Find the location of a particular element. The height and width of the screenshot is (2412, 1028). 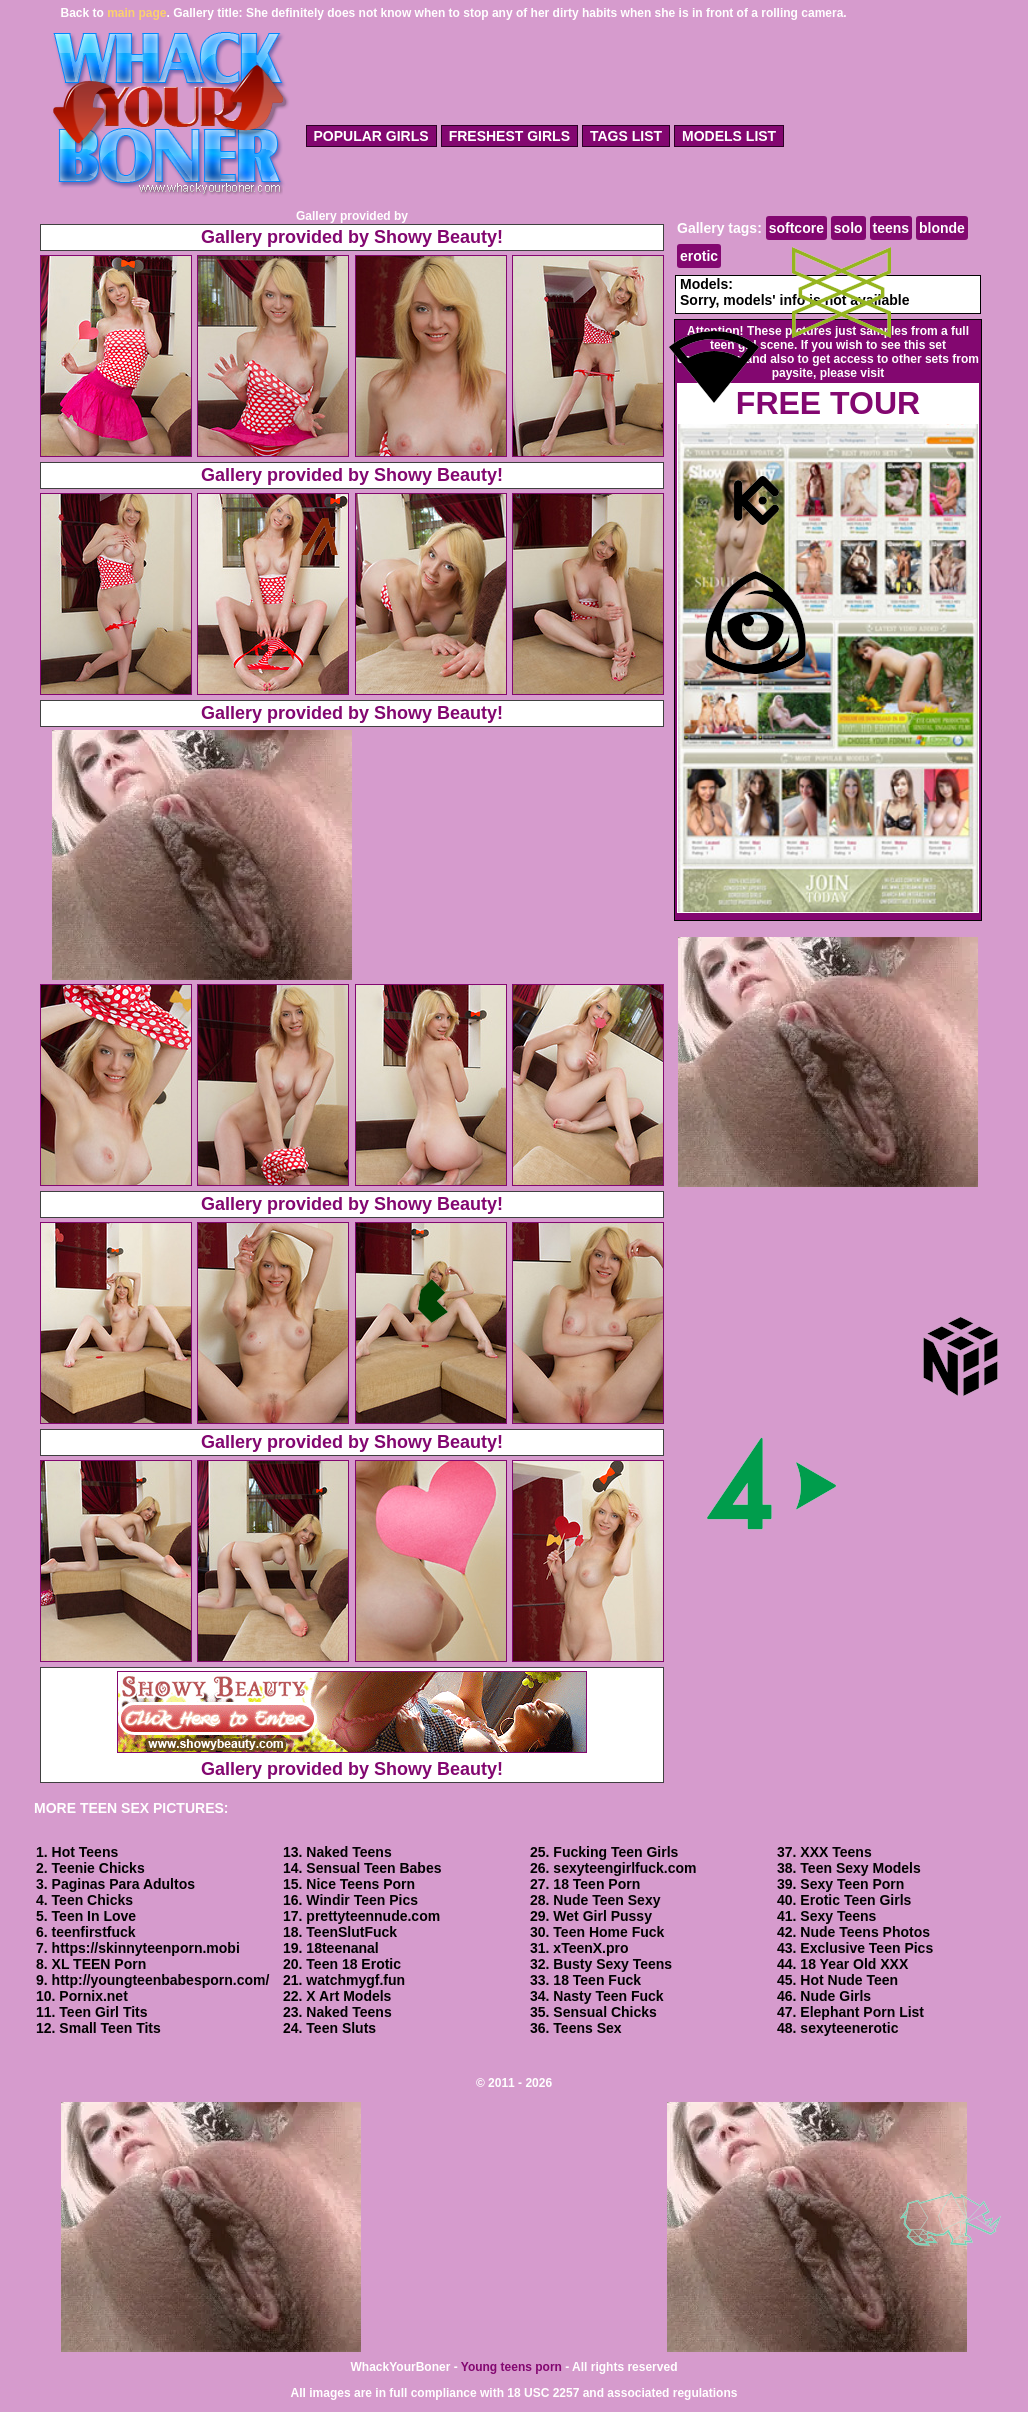

bulma CSS framework logo is located at coordinates (433, 1301).